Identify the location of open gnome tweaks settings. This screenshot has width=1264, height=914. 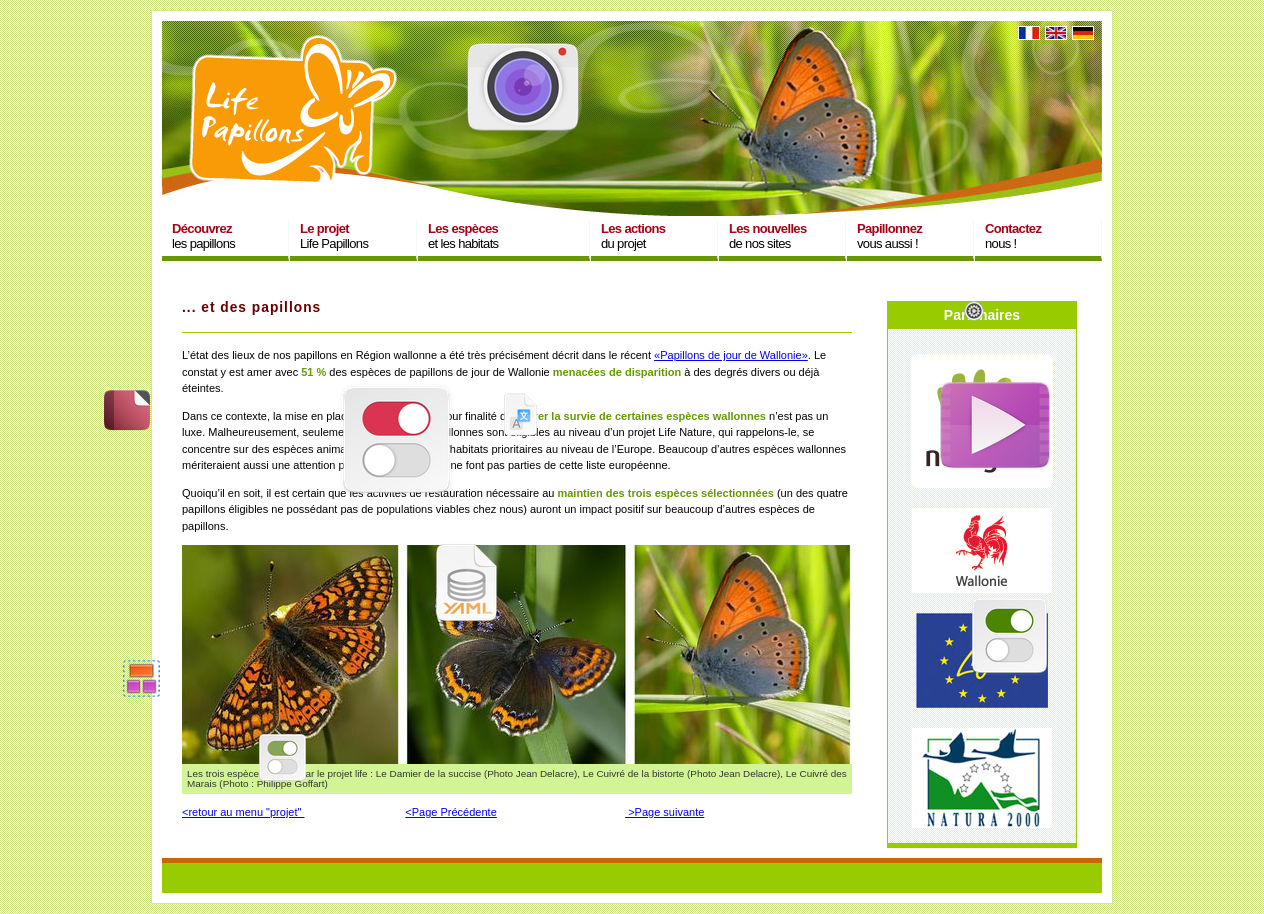
(396, 439).